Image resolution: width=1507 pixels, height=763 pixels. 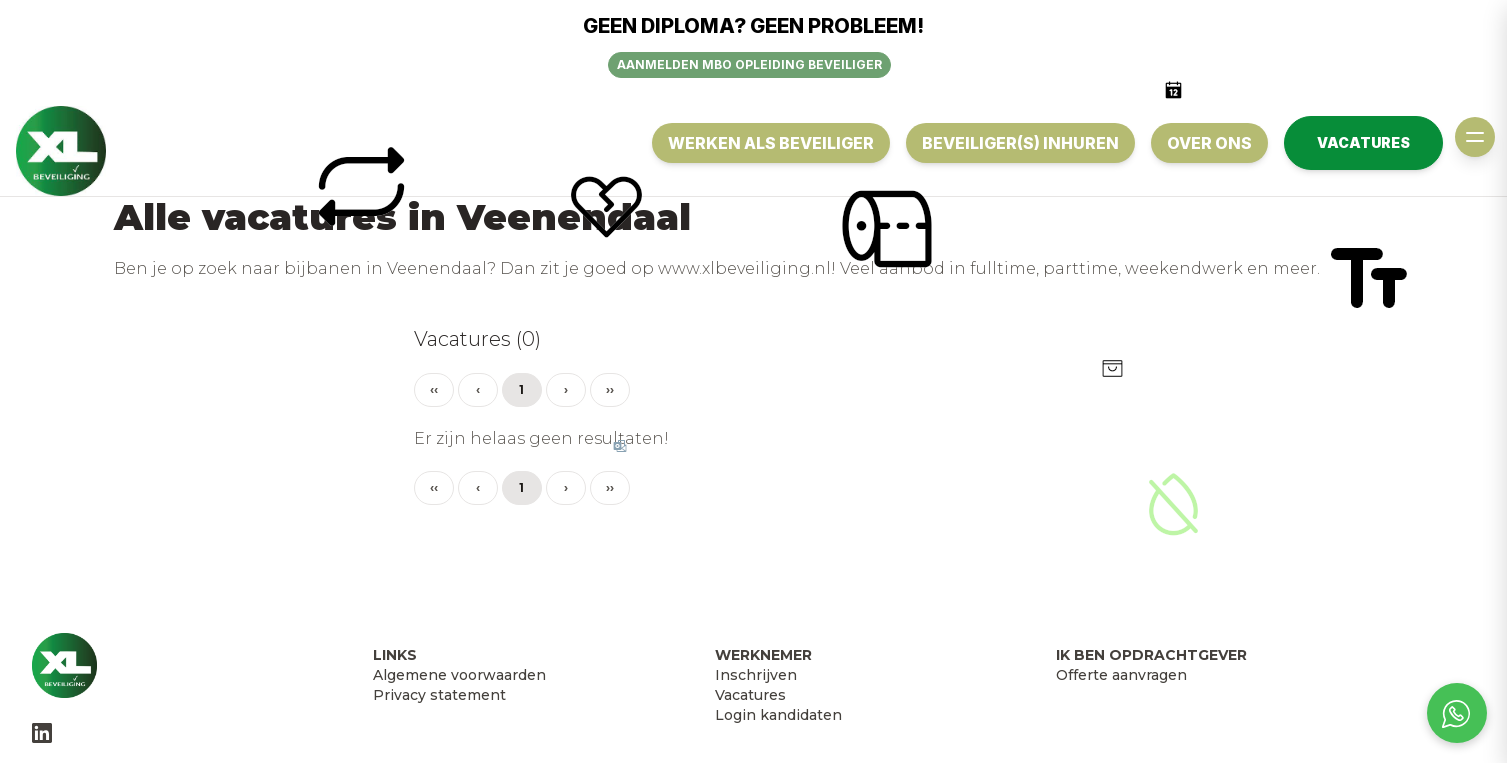 I want to click on enable repeat mode for media playback, so click(x=361, y=186).